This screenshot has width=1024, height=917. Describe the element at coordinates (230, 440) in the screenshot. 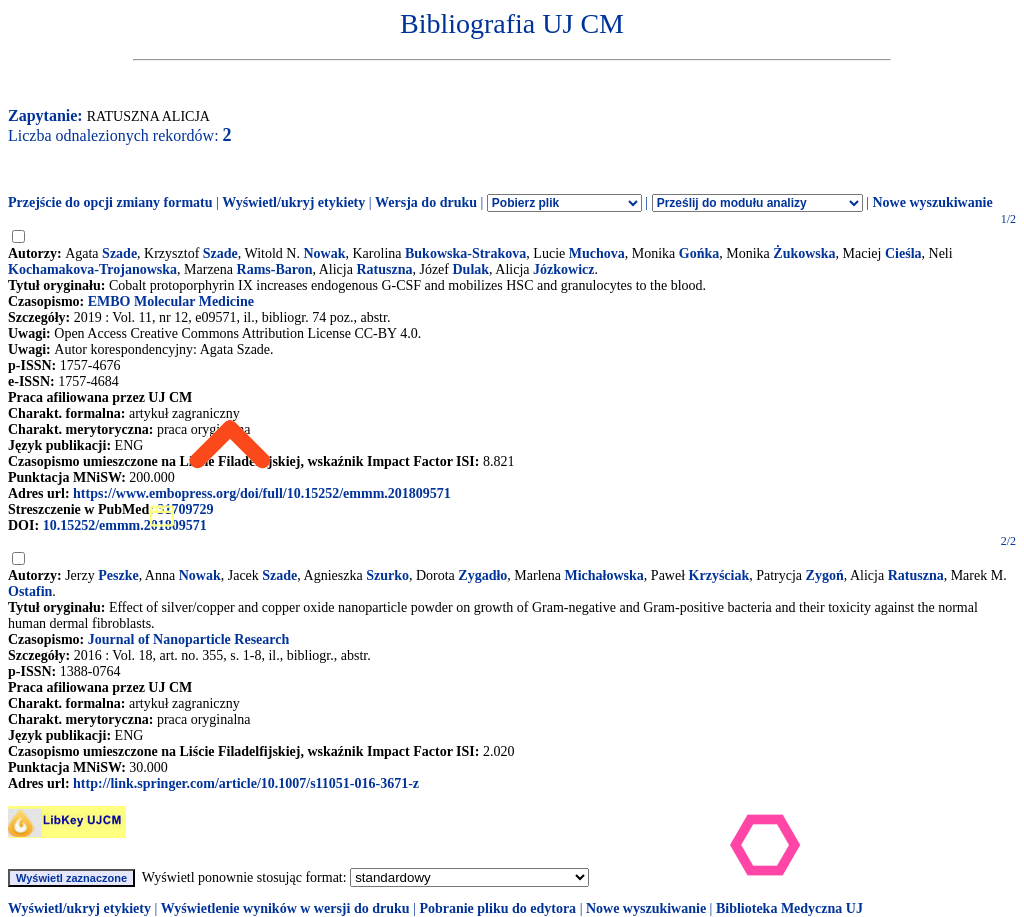

I see `collapse an expanded section` at that location.